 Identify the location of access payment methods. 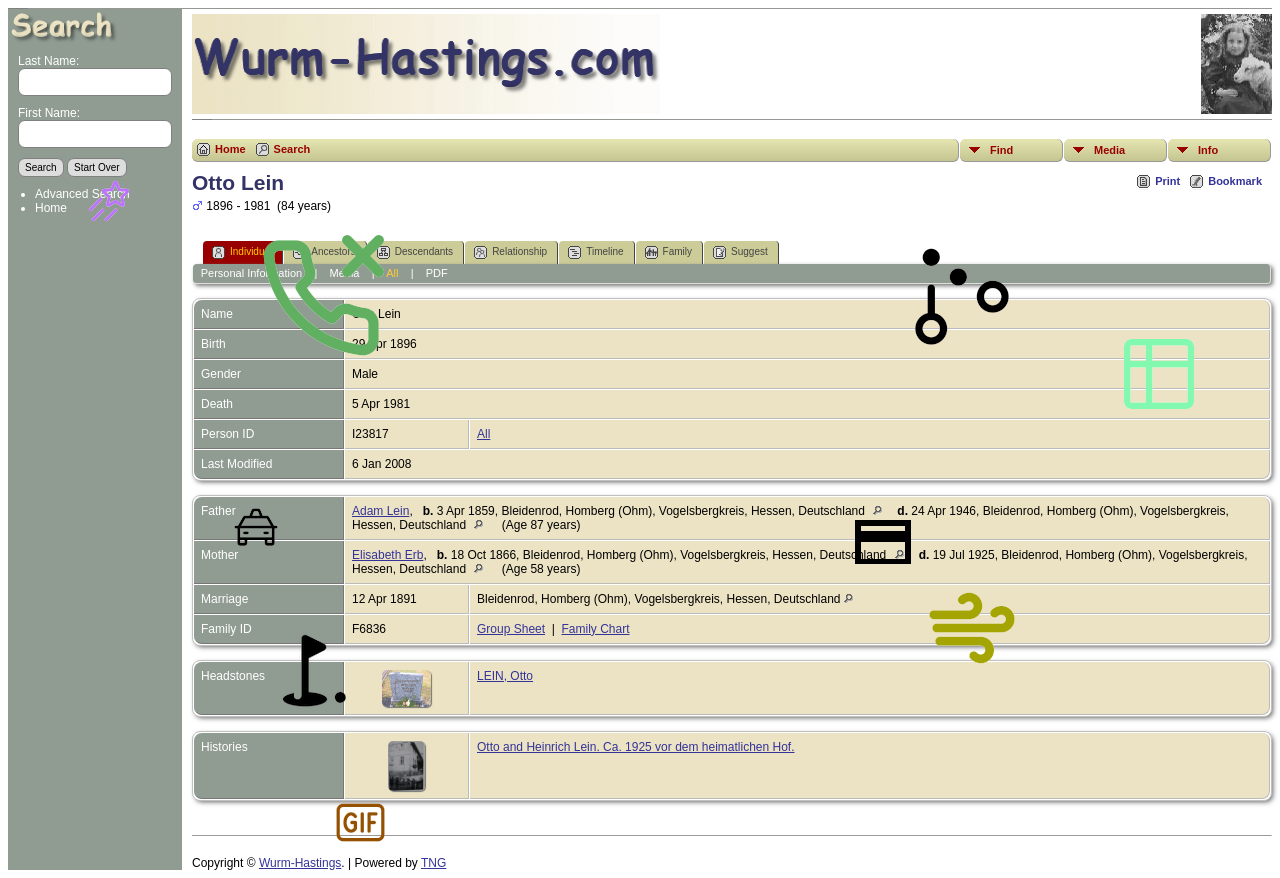
(883, 542).